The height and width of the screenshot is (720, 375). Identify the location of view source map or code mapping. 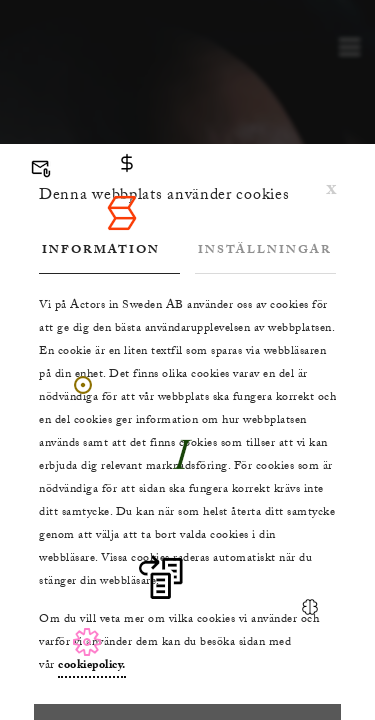
(122, 213).